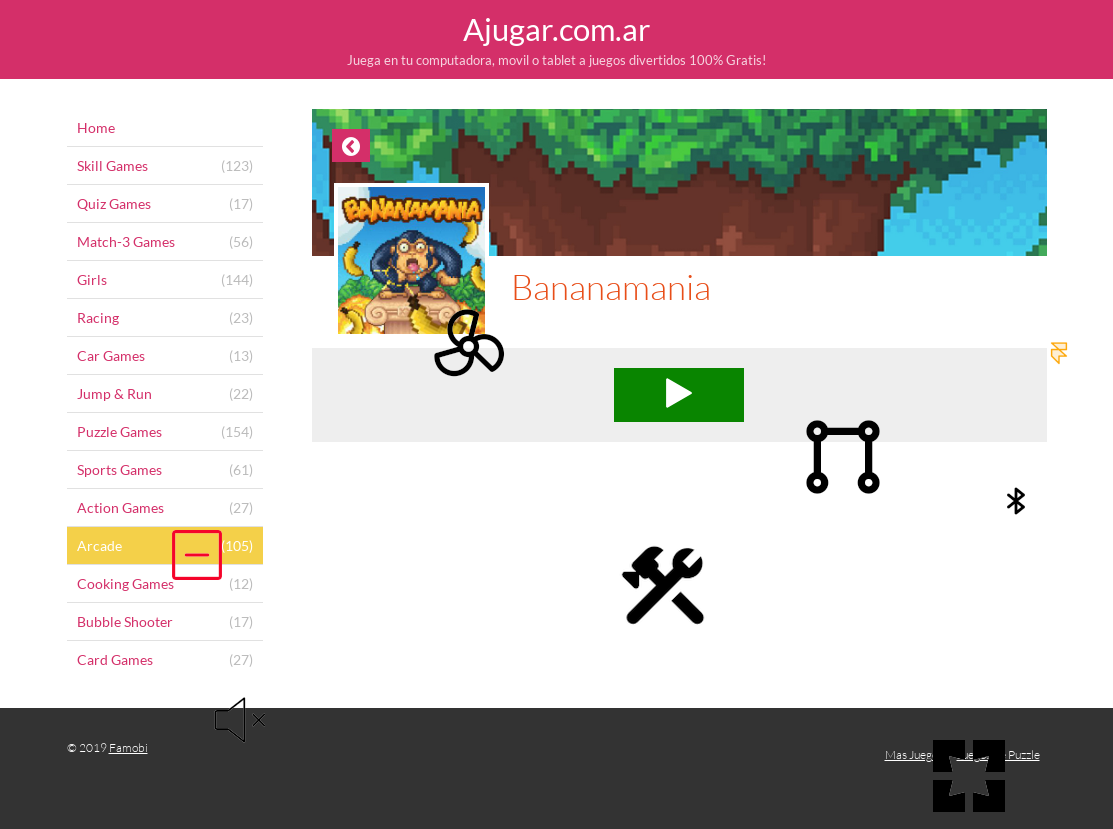  What do you see at coordinates (843, 457) in the screenshot?
I see `connect nodes or create a path between points` at bounding box center [843, 457].